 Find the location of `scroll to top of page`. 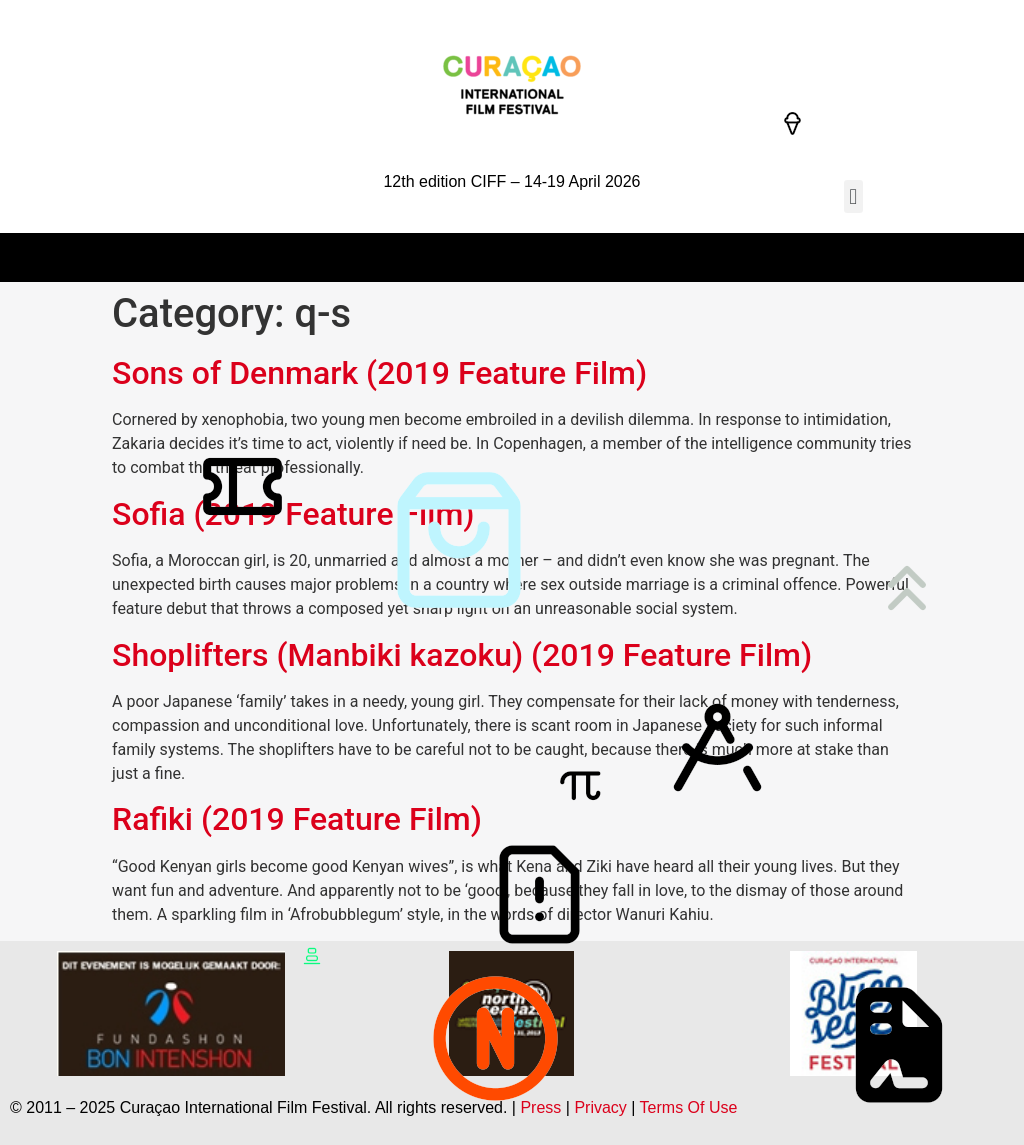

scroll to top of page is located at coordinates (907, 588).